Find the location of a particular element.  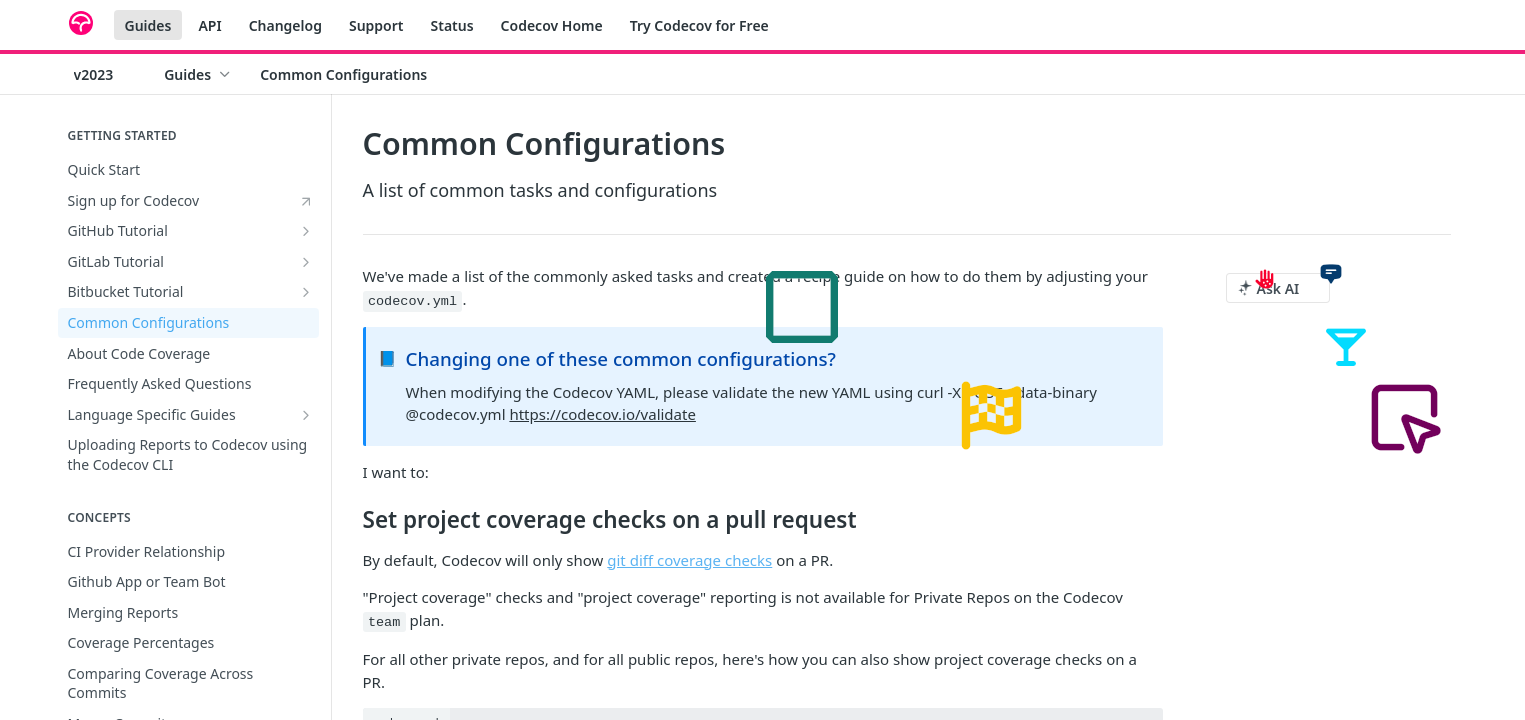

indicates a skin condition or allergy warning is located at coordinates (1265, 279).